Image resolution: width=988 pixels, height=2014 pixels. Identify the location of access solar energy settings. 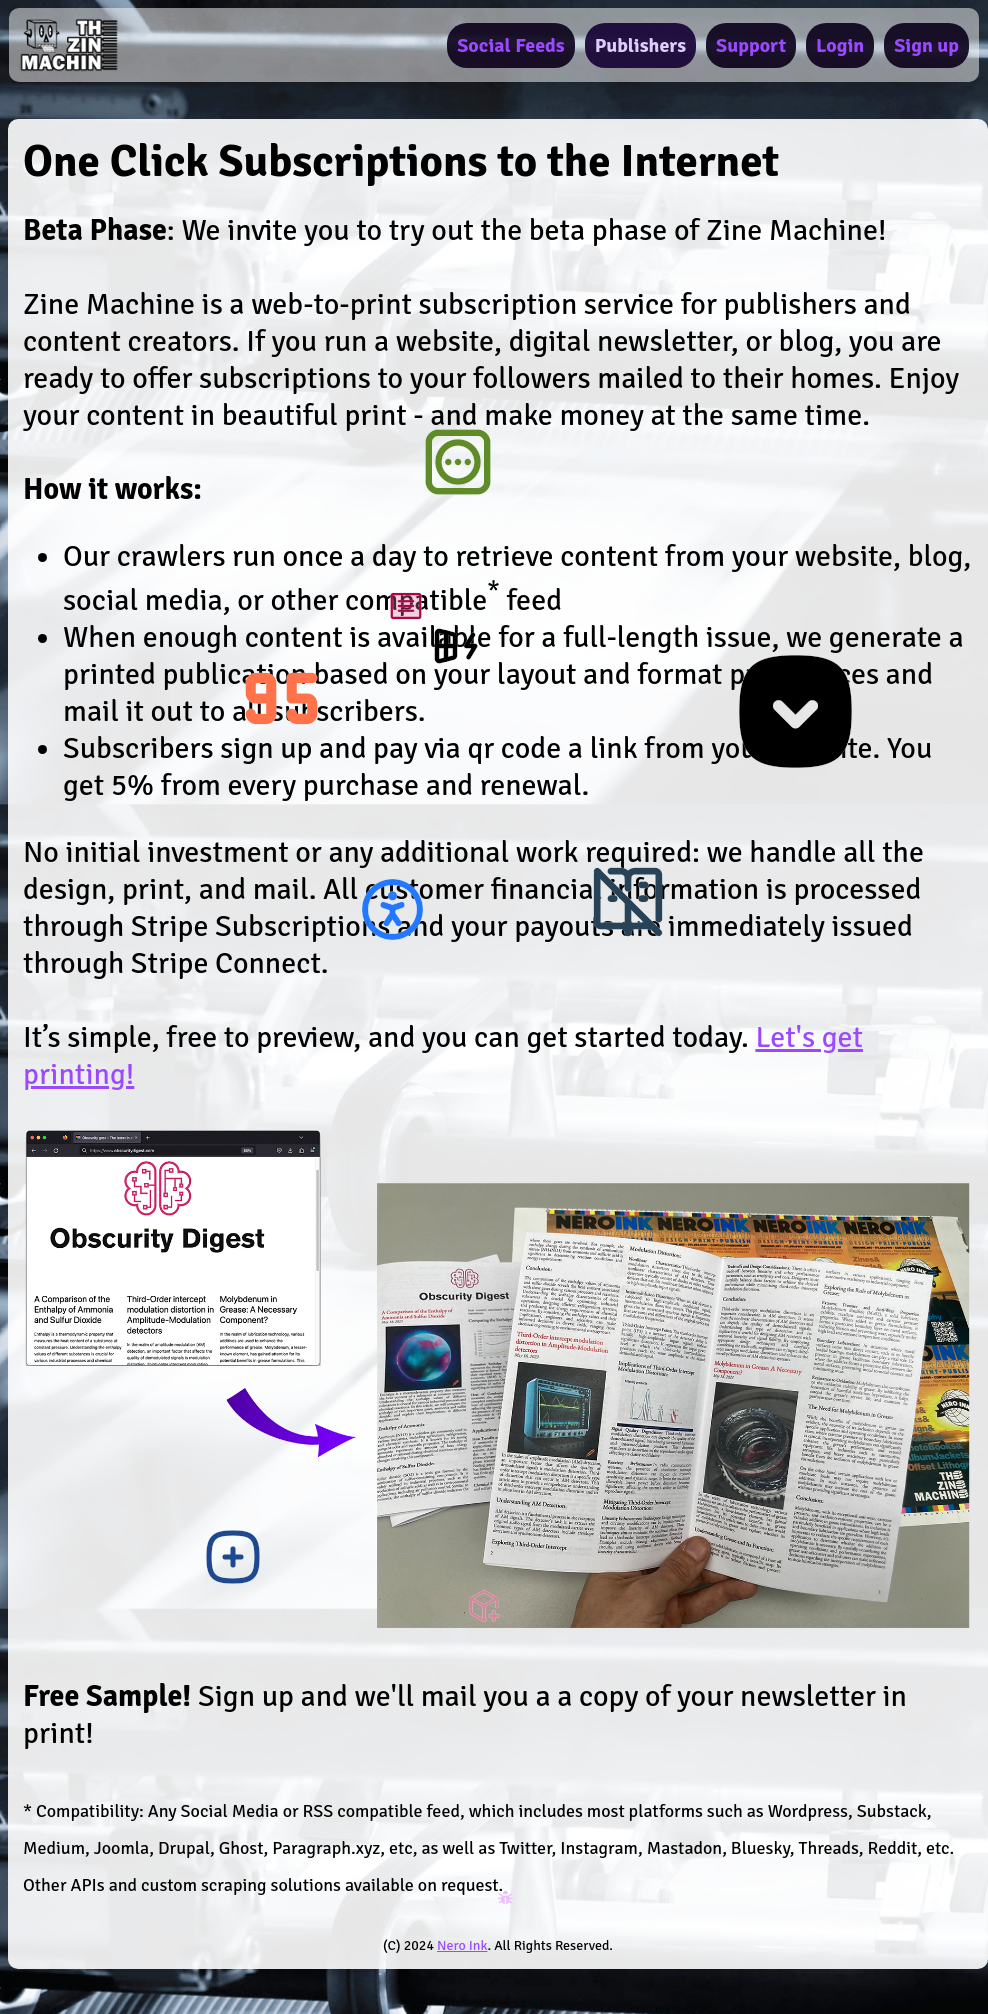
(455, 646).